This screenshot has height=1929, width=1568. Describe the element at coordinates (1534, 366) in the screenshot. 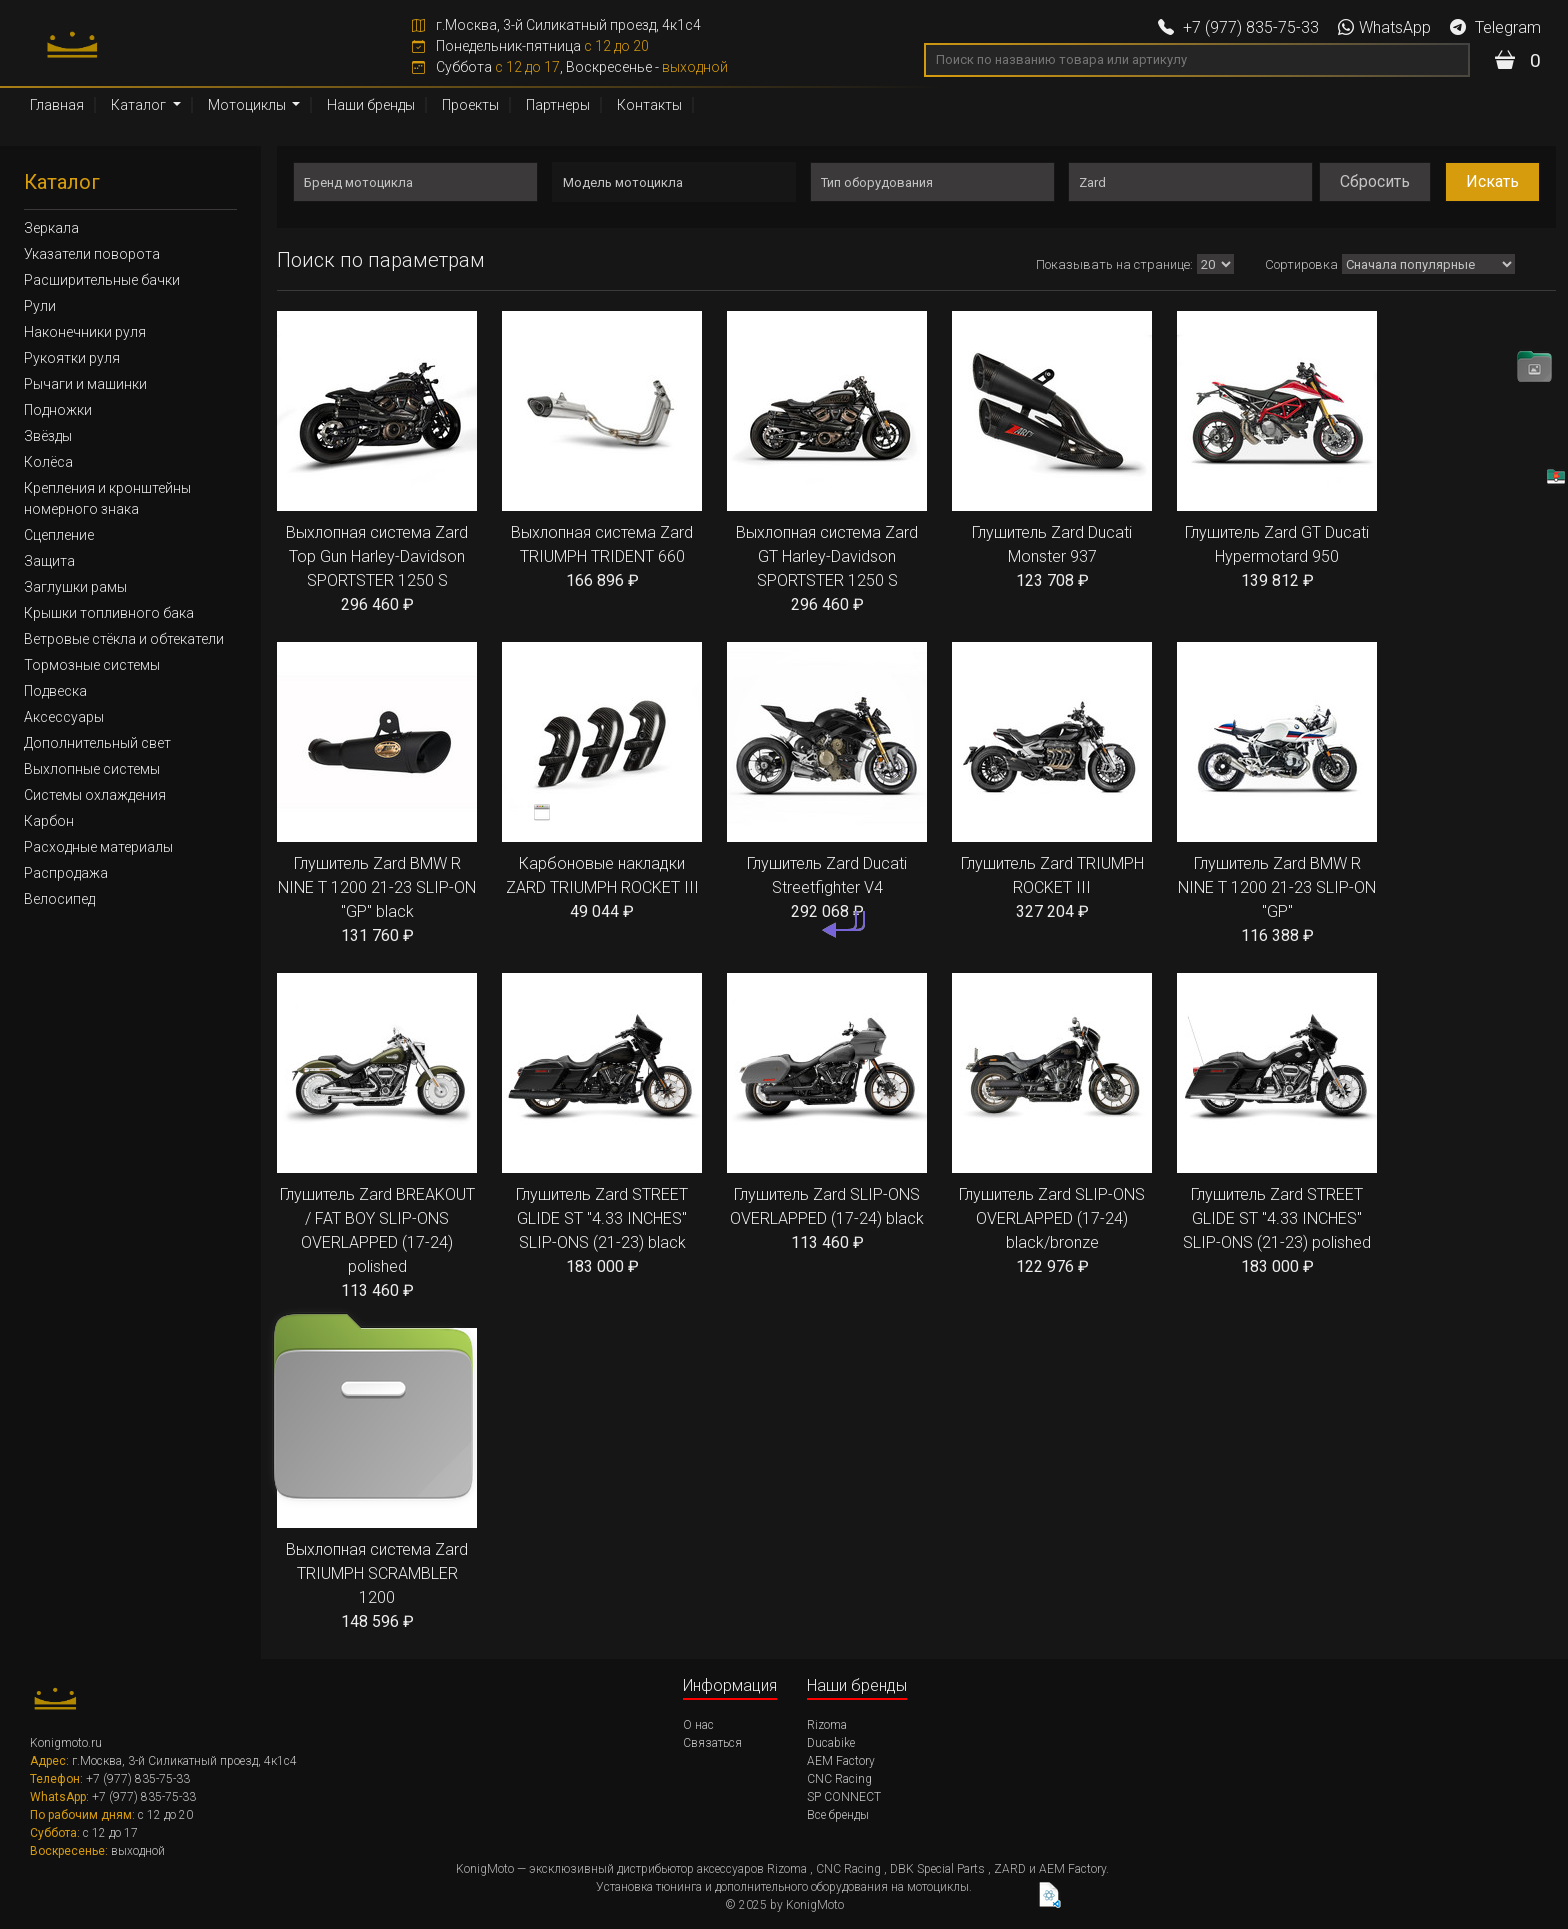

I see `open your pictures folder` at that location.